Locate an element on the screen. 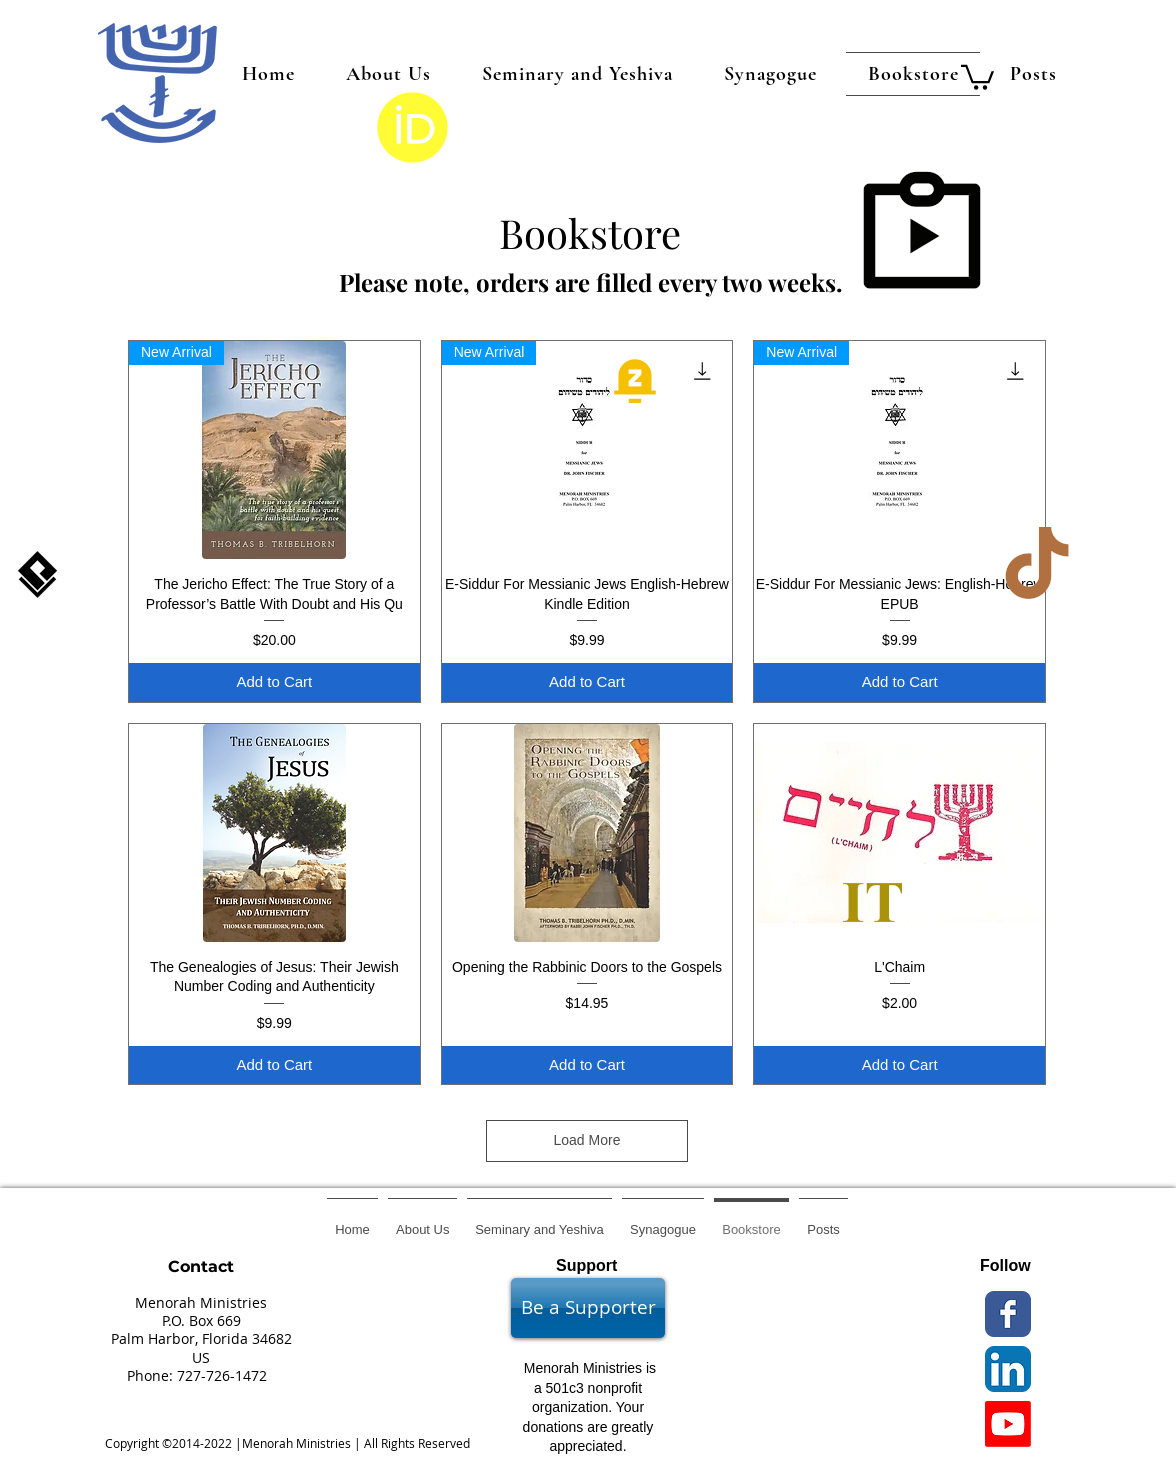 The width and height of the screenshot is (1176, 1460). snooze notifications temporarily is located at coordinates (635, 380).